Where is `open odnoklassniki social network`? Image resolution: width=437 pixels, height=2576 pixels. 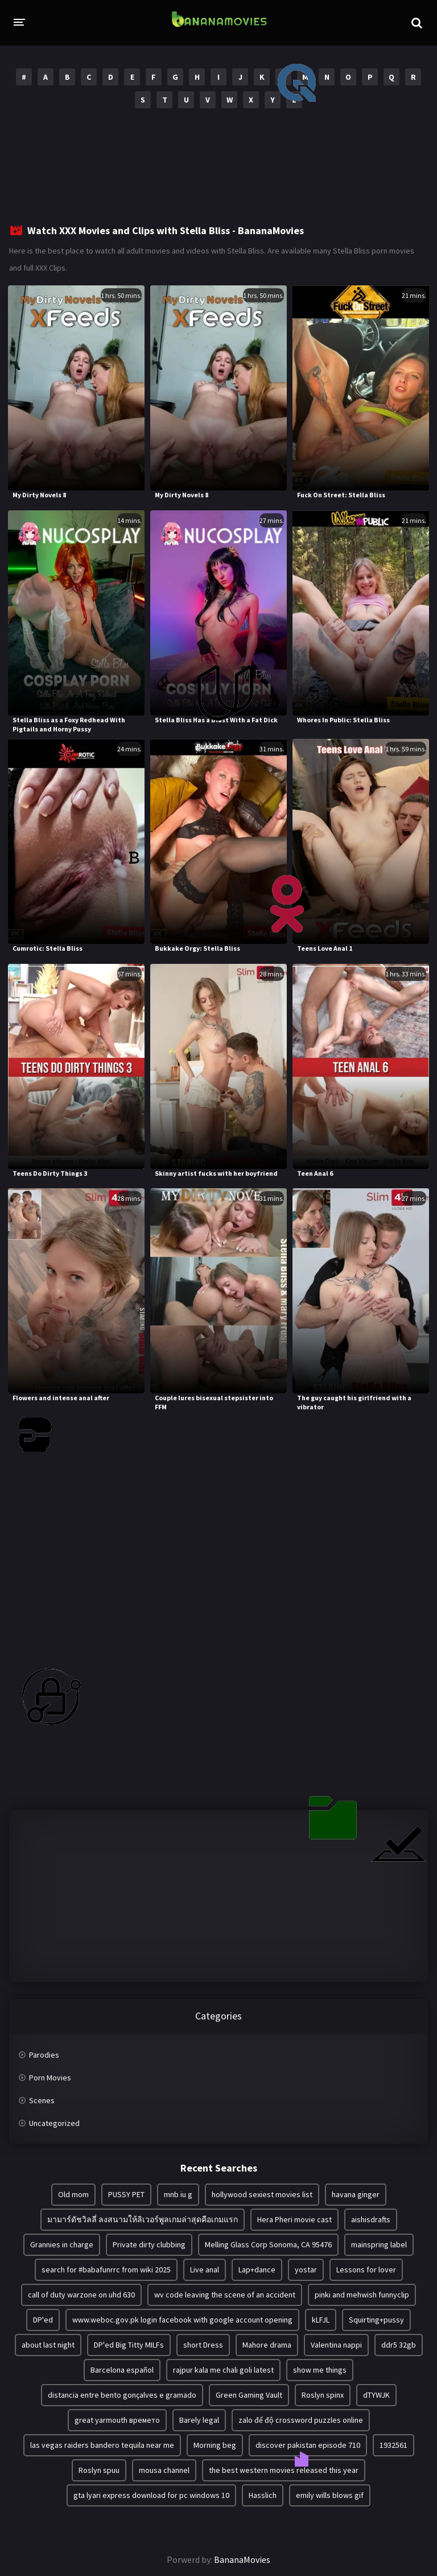 open odnoklassniki social network is located at coordinates (287, 903).